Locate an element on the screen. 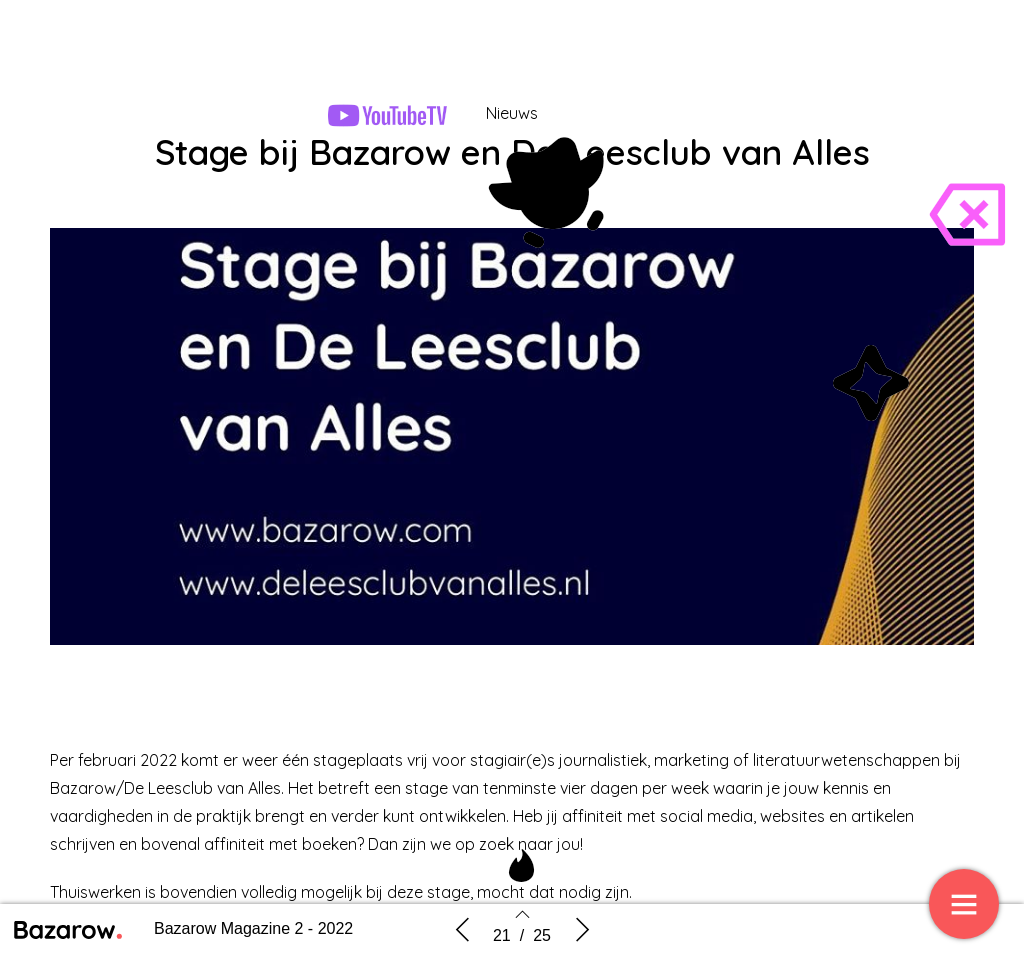 Image resolution: width=1024 pixels, height=954 pixels. open the tinder dating app is located at coordinates (521, 865).